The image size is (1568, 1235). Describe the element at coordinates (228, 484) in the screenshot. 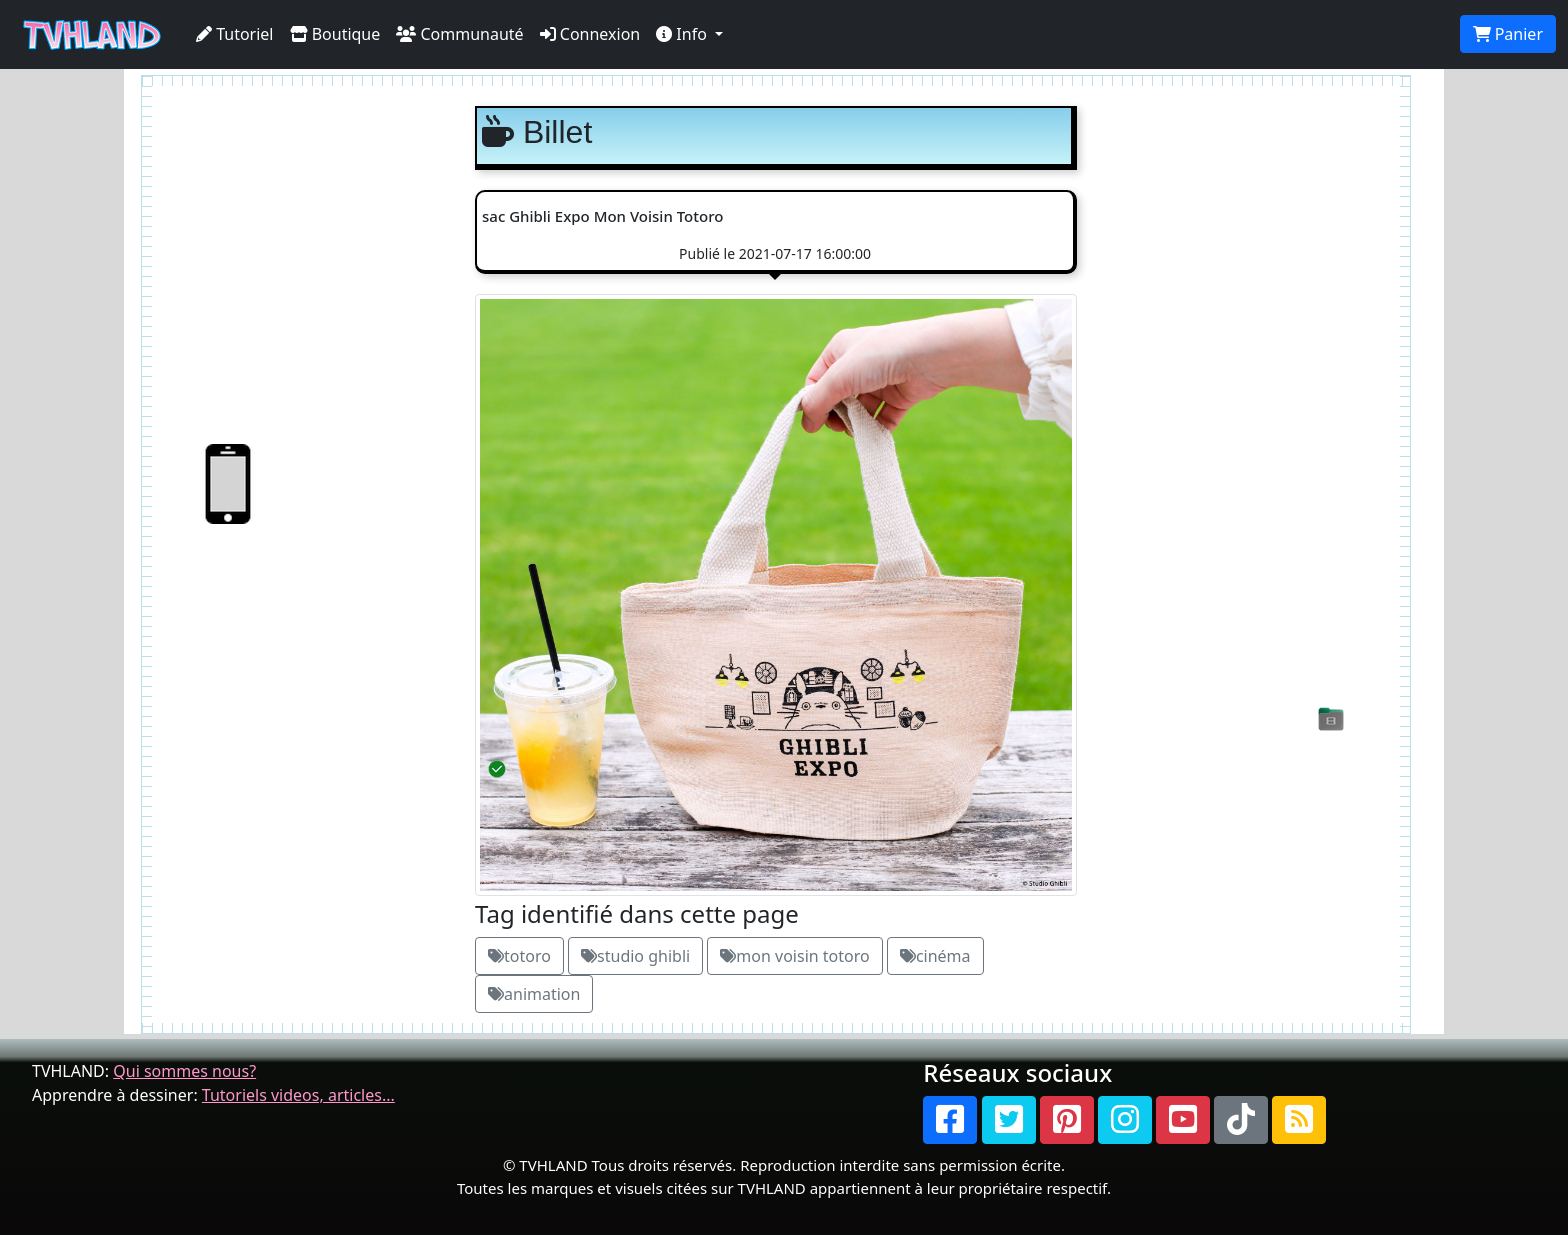

I see `view connected iPhone device` at that location.